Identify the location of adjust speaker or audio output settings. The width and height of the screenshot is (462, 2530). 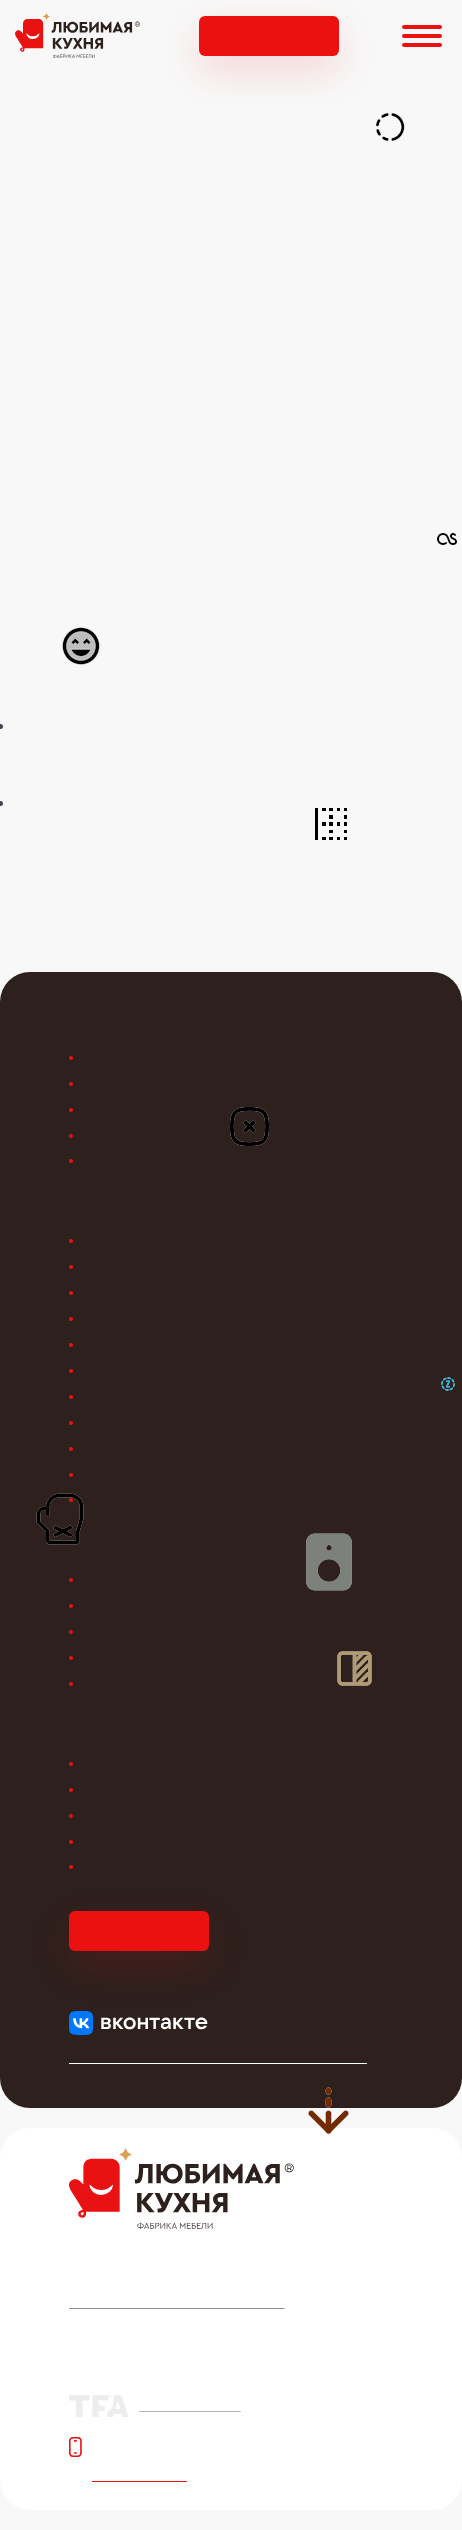
(329, 1562).